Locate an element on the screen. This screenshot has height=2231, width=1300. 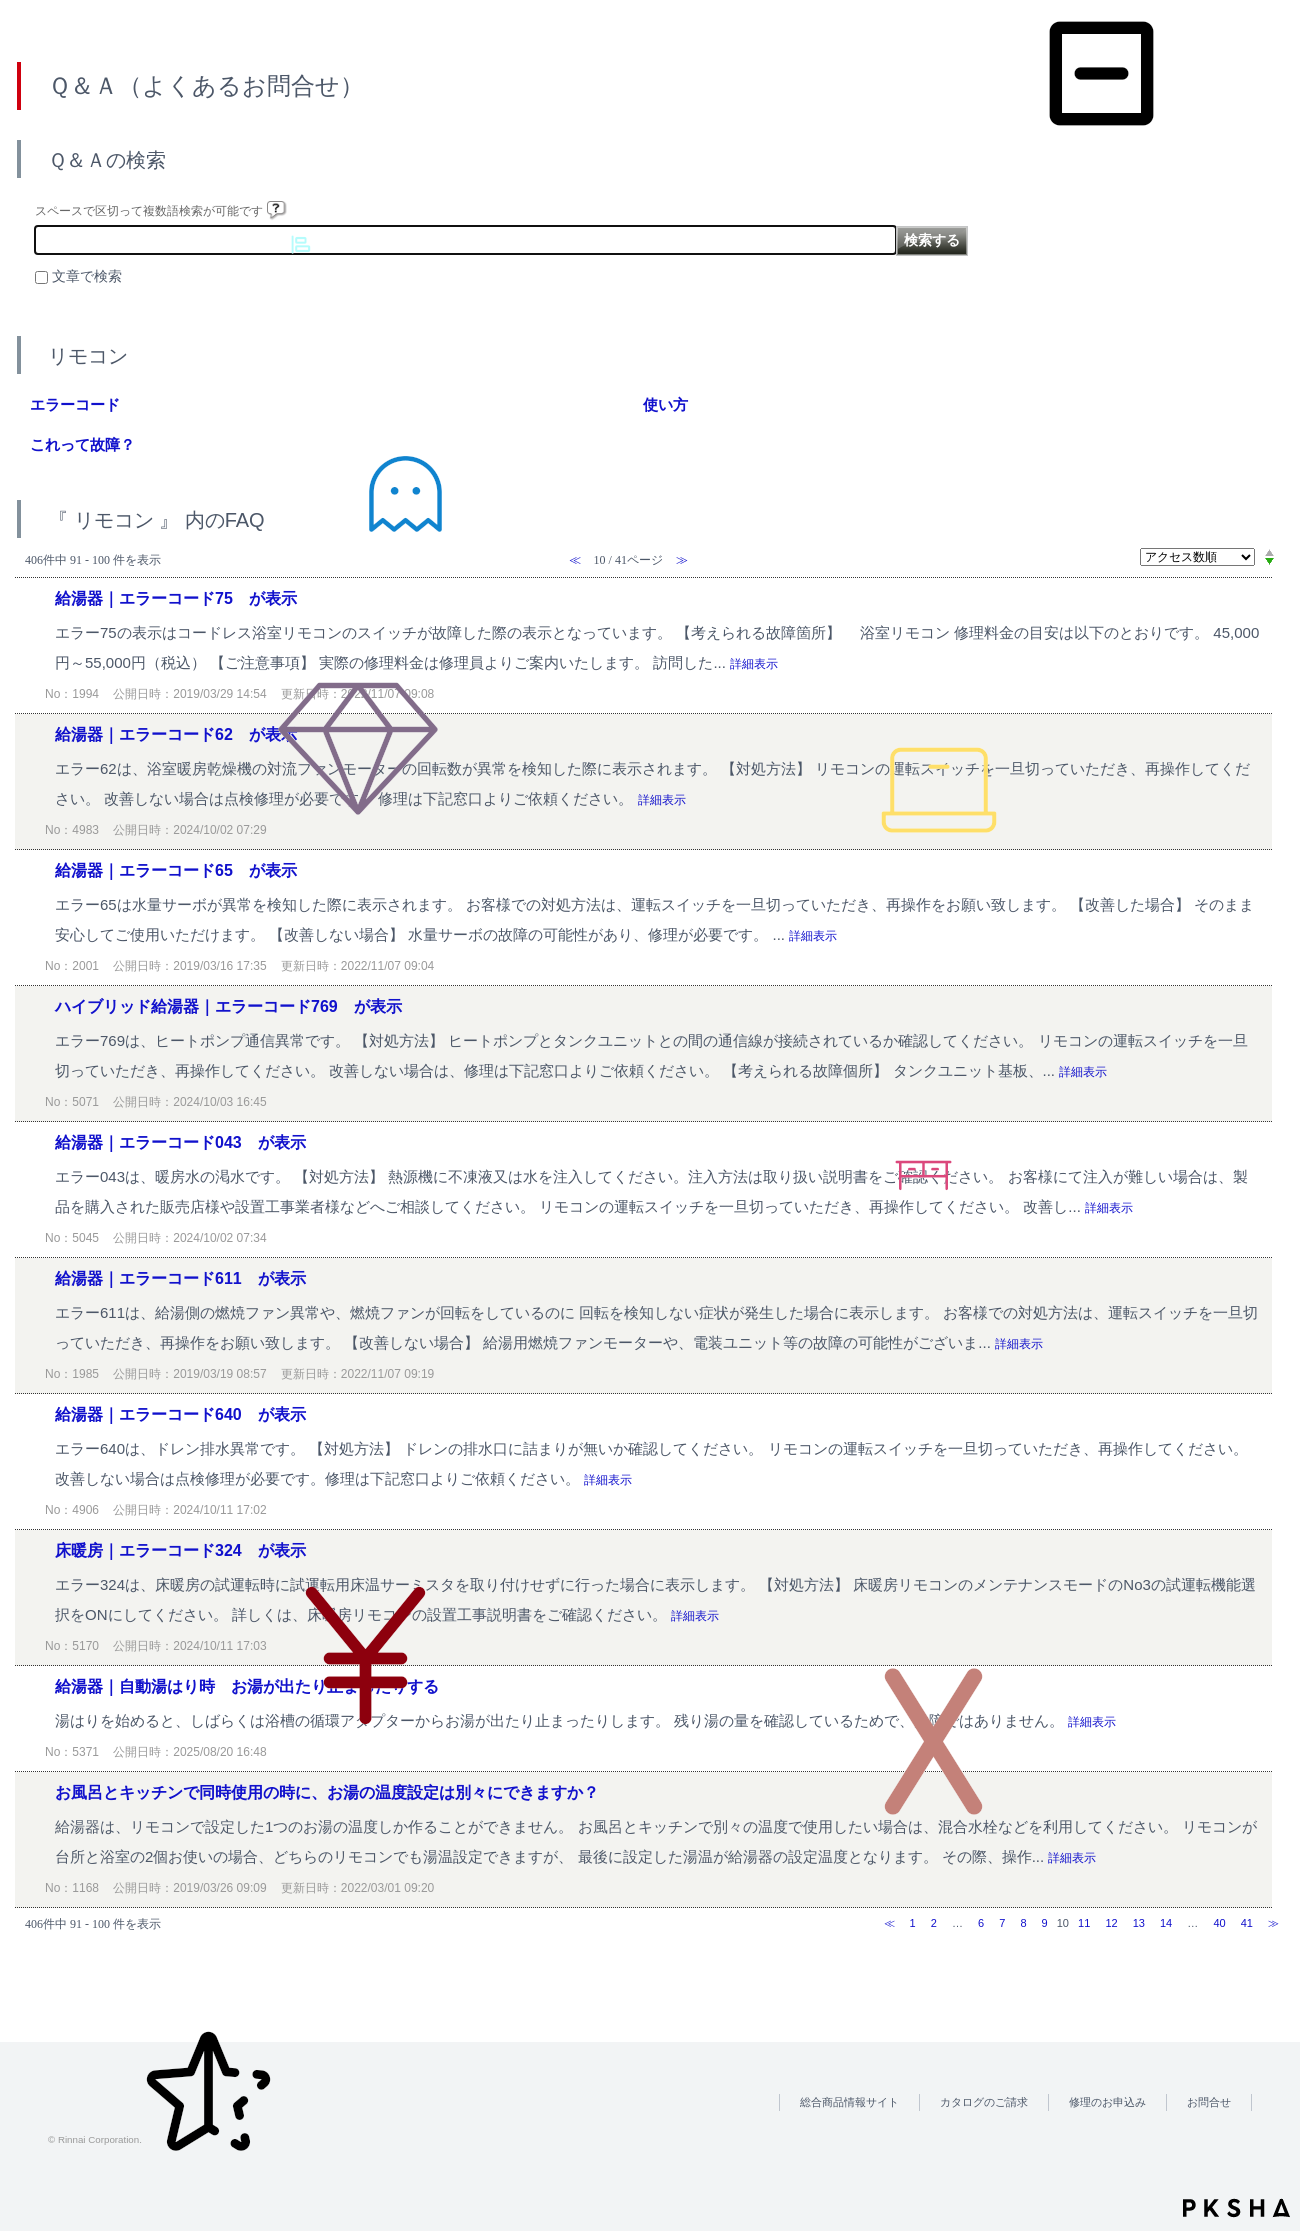
view prices in Japanese yen is located at coordinates (365, 1652).